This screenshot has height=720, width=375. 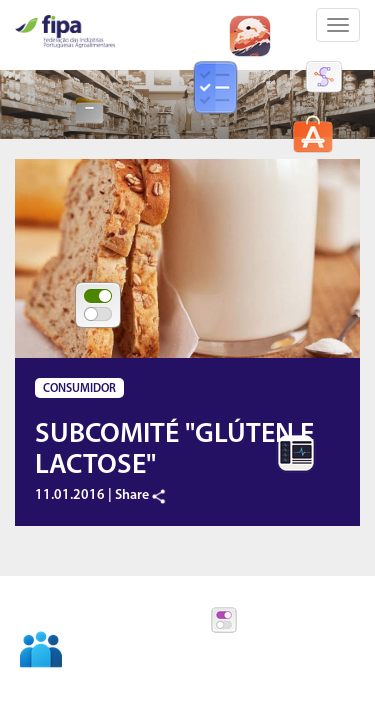 What do you see at coordinates (89, 110) in the screenshot?
I see `open the file manager application` at bounding box center [89, 110].